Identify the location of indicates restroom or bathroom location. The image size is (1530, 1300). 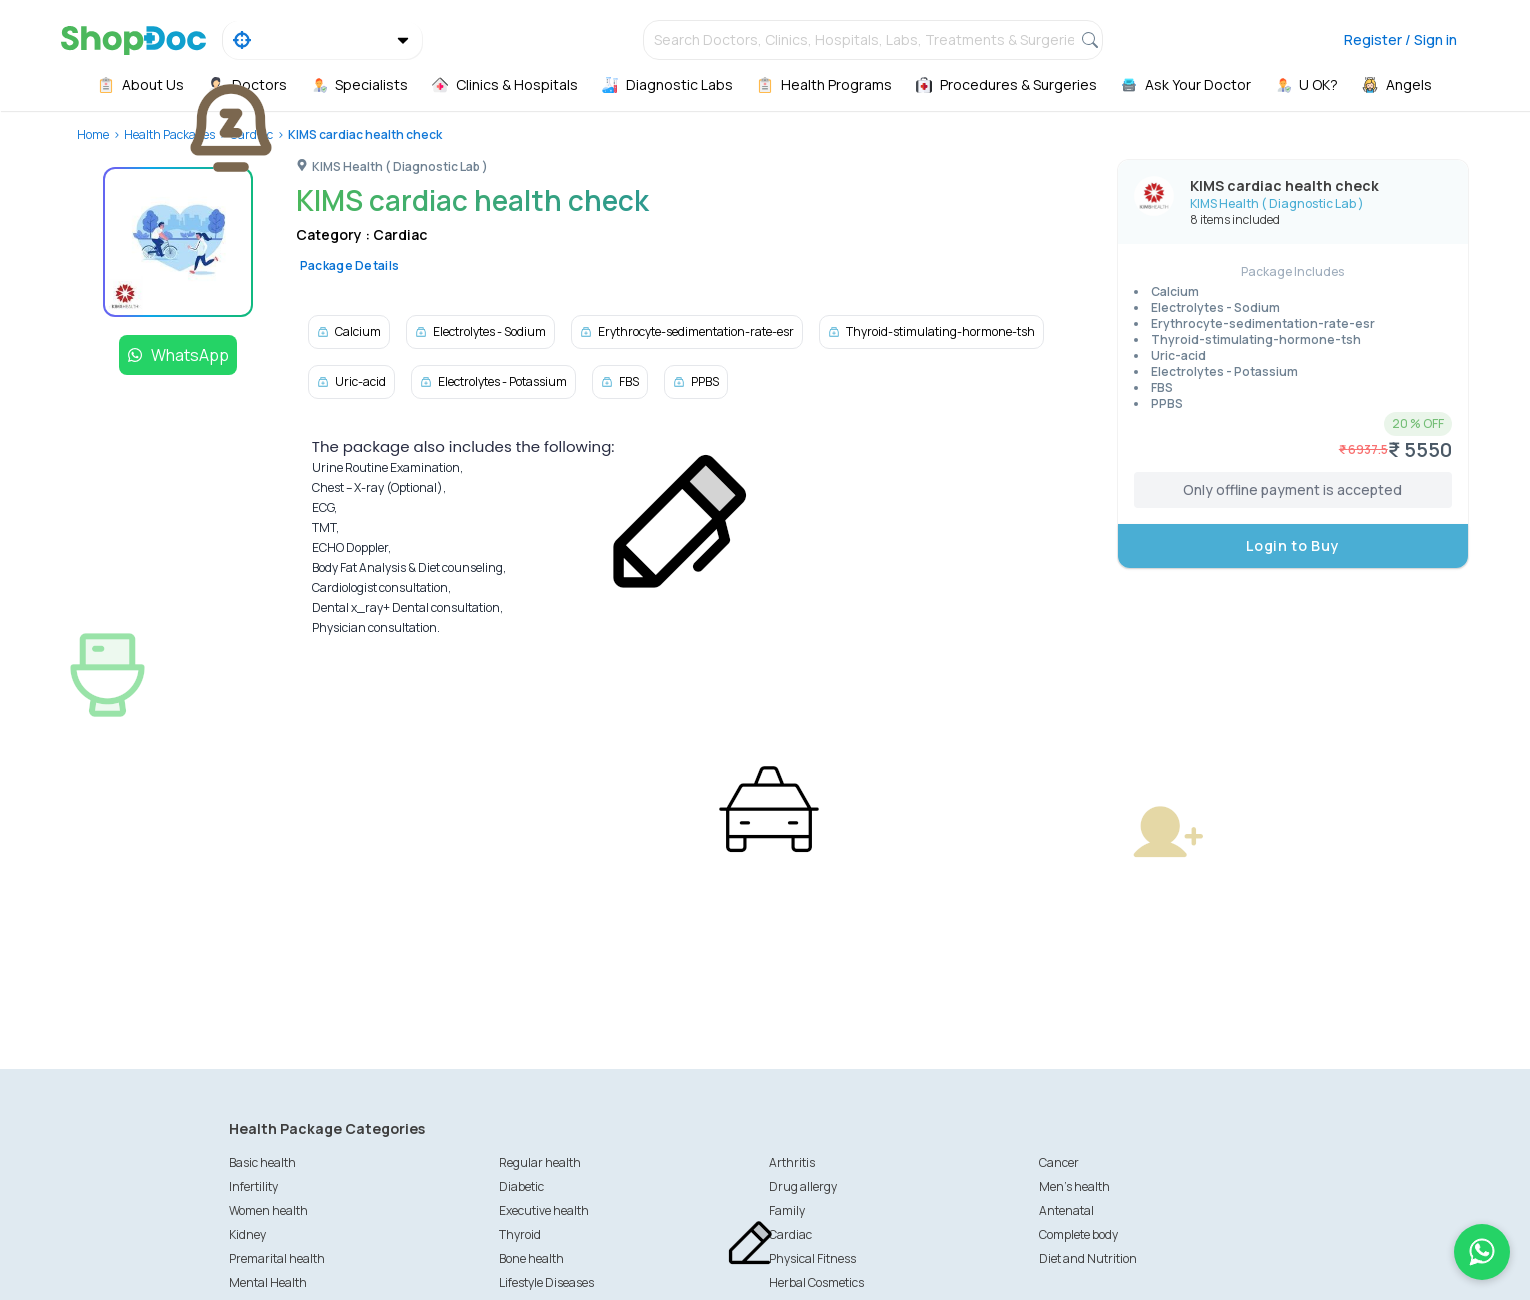
(107, 673).